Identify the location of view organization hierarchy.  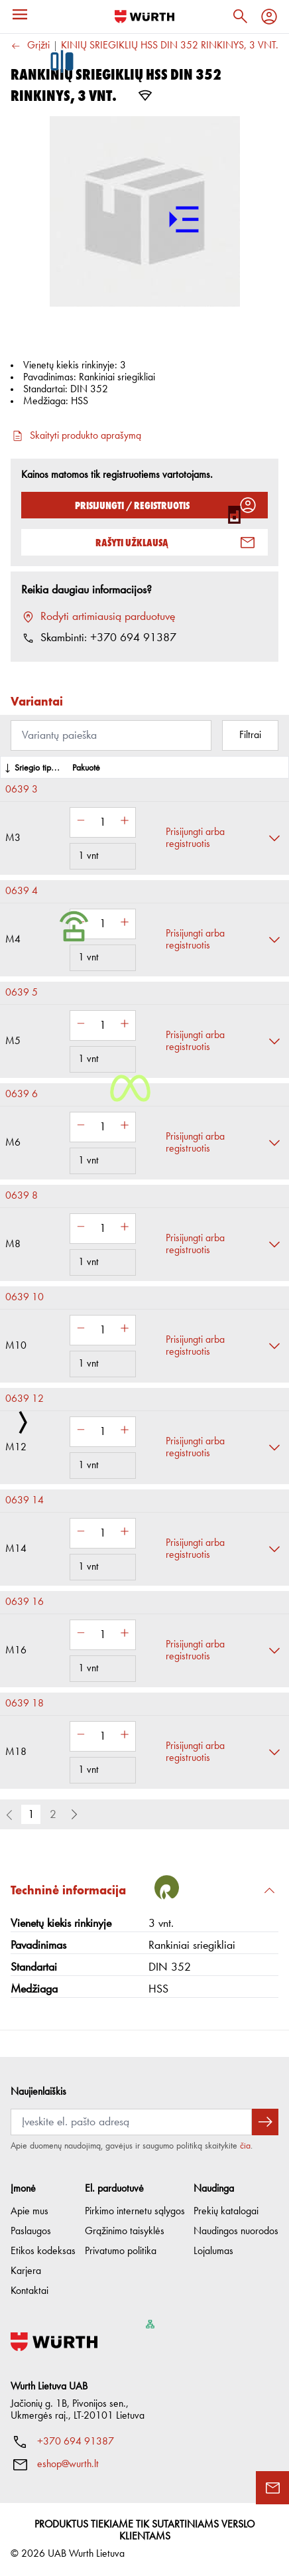
(150, 2324).